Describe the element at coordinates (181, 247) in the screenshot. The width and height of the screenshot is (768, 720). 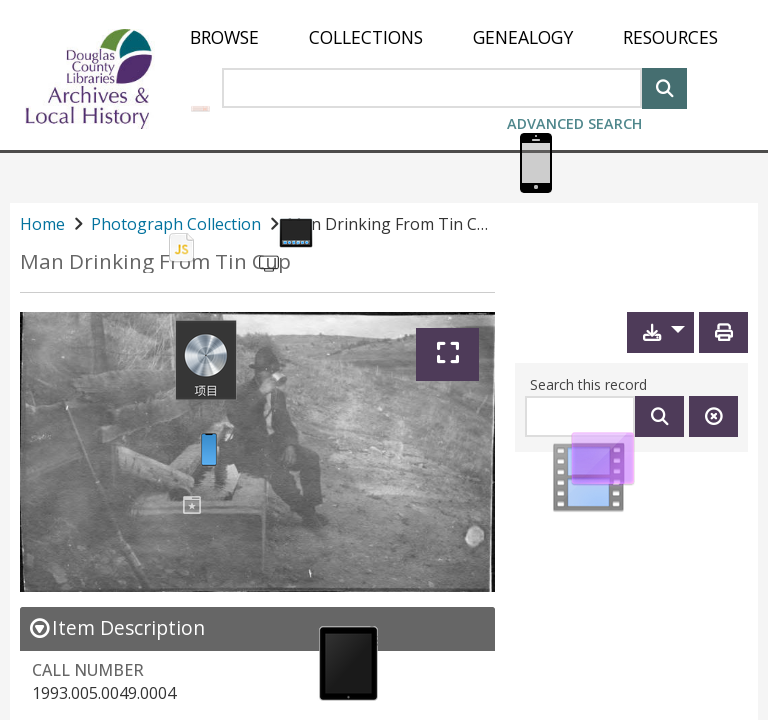
I see `indicates a javascript source file` at that location.